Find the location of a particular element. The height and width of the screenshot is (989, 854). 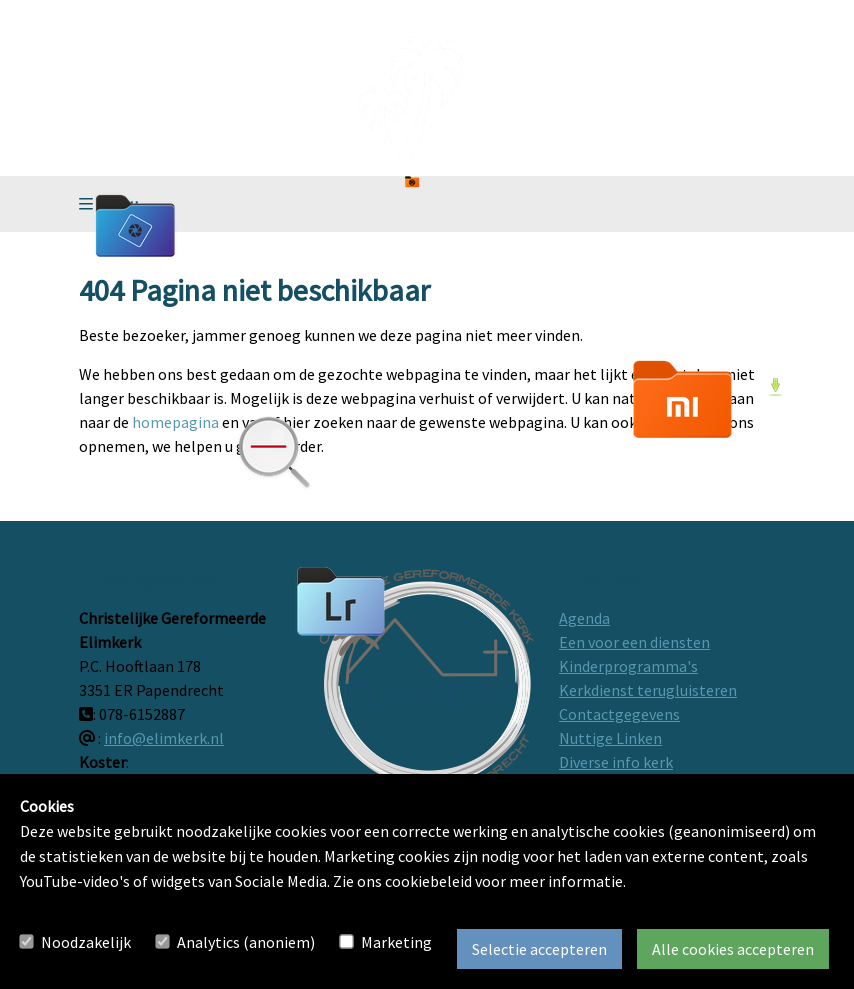

save the current document is located at coordinates (775, 385).